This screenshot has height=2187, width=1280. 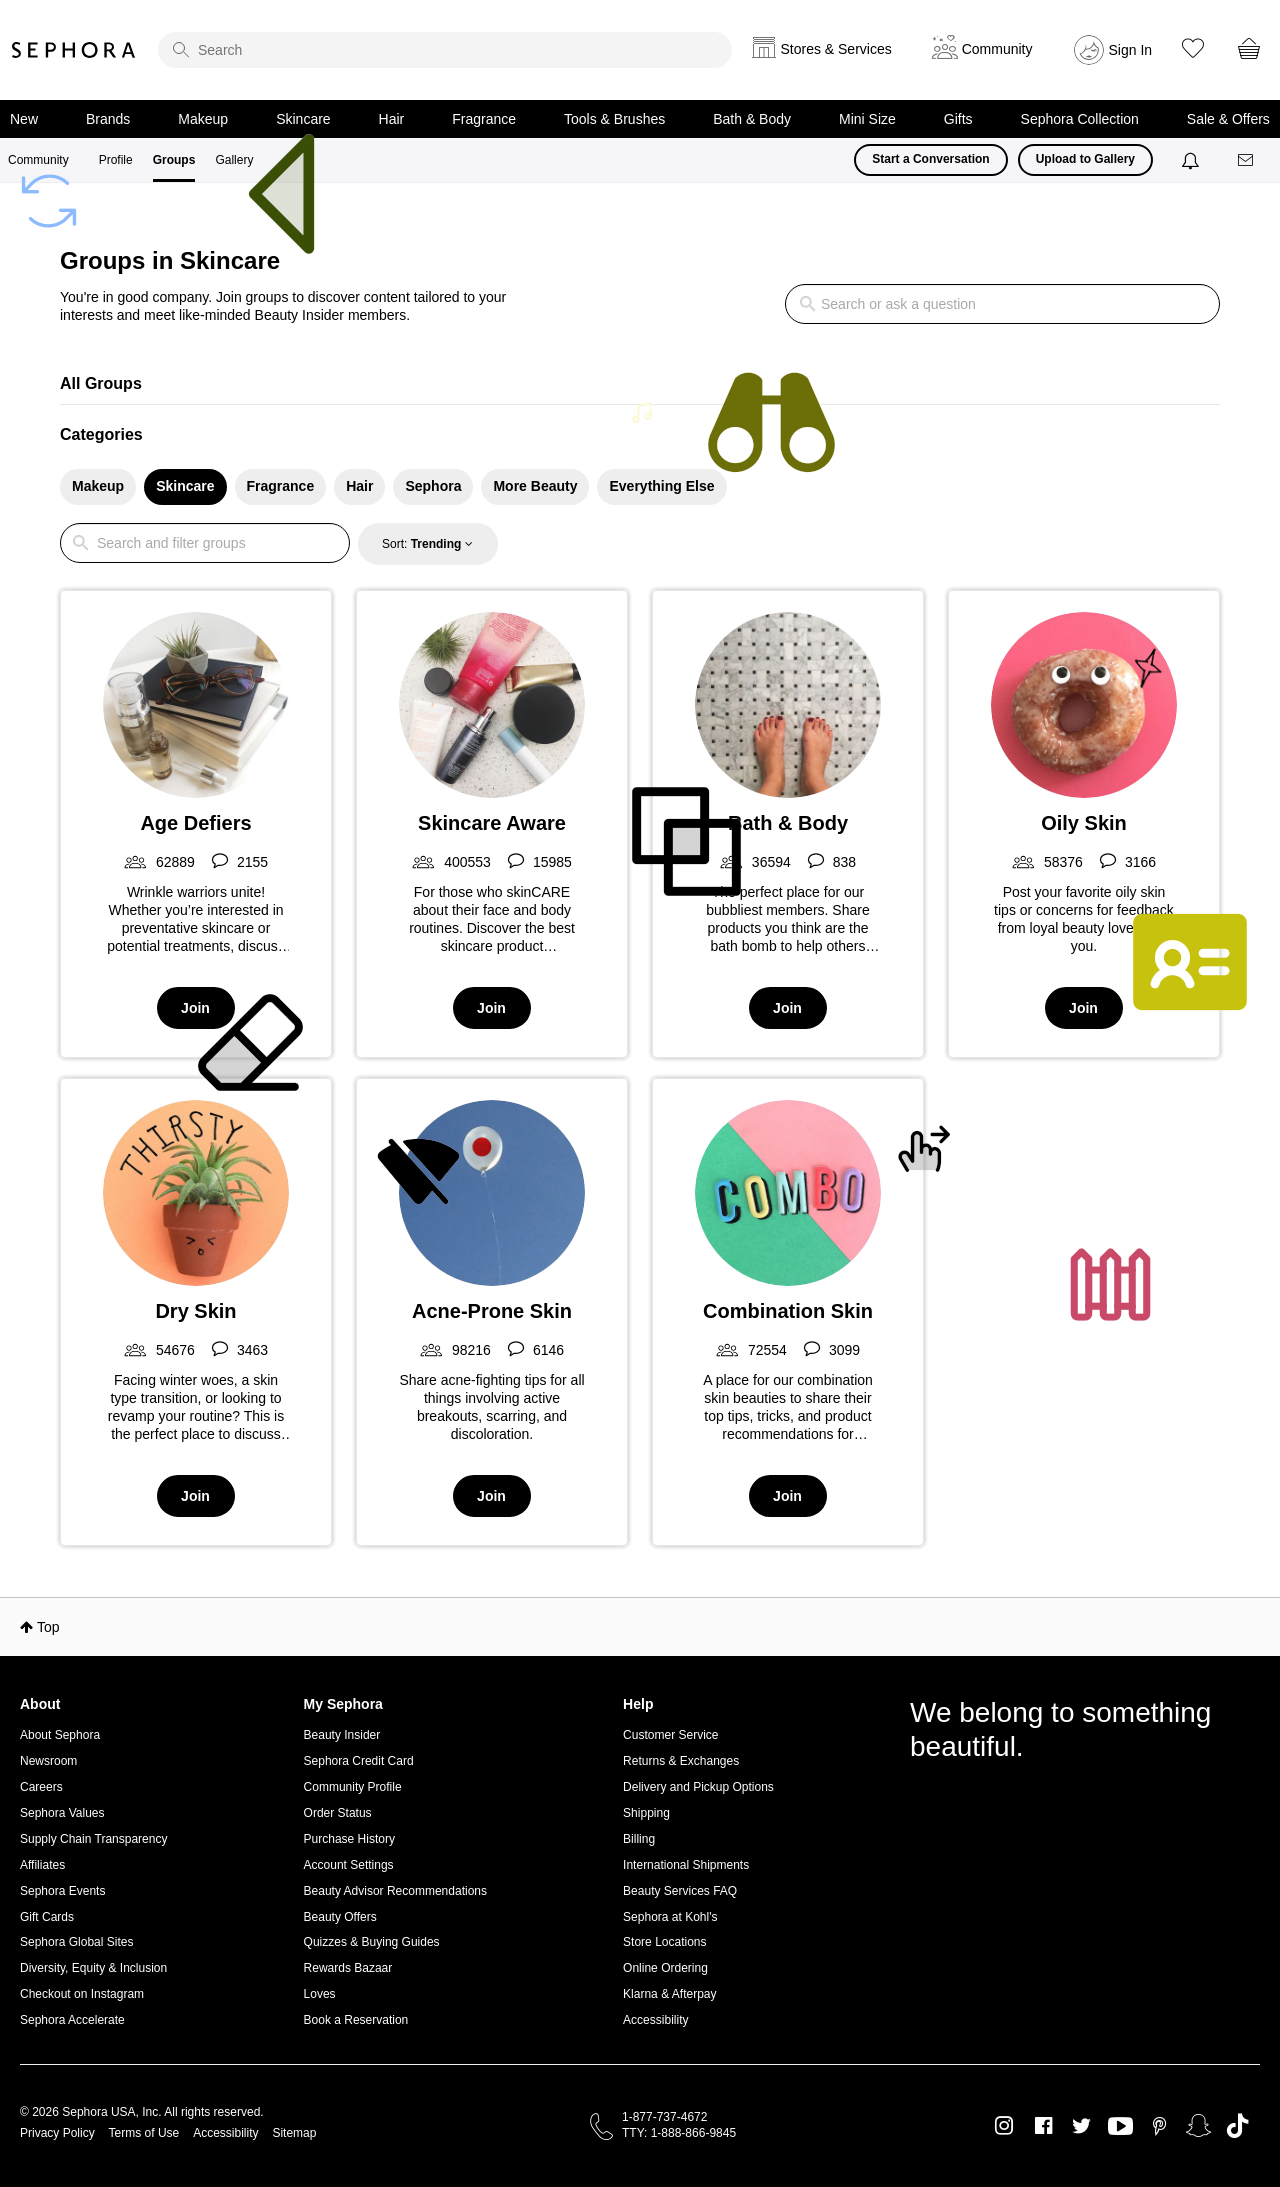 What do you see at coordinates (643, 413) in the screenshot?
I see `access music library or audio files` at bounding box center [643, 413].